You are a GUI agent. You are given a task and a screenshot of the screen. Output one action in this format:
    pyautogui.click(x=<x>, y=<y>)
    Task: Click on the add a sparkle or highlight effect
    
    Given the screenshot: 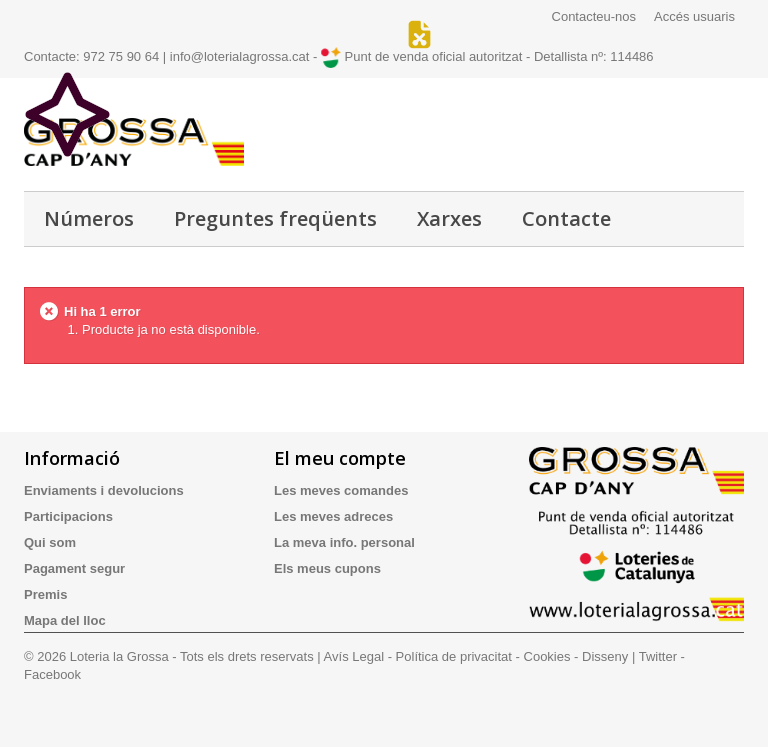 What is the action you would take?
    pyautogui.click(x=67, y=114)
    